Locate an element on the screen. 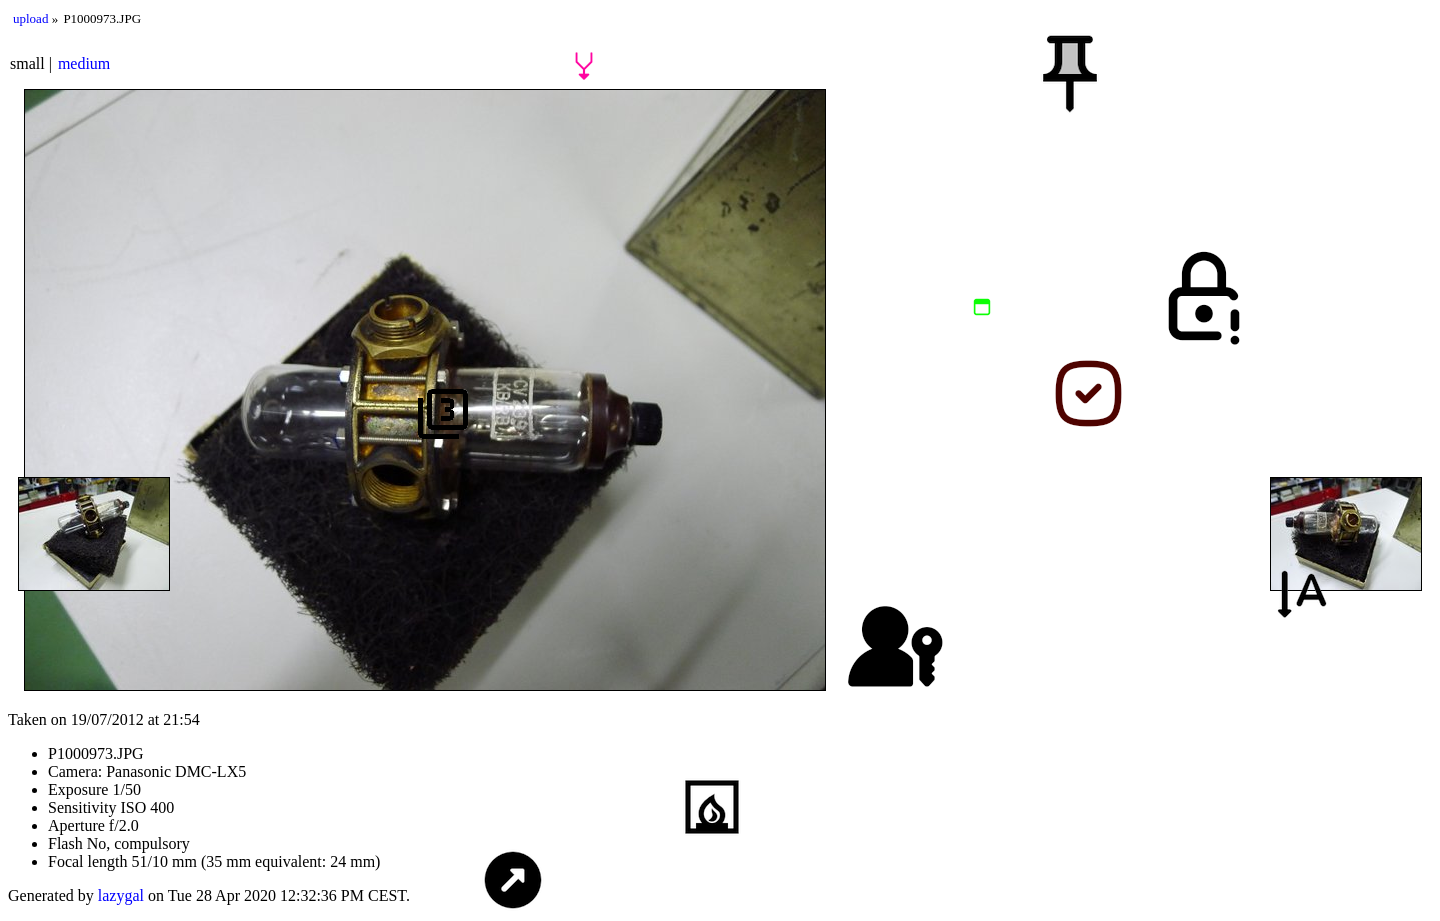 The width and height of the screenshot is (1440, 921). mark task as complete is located at coordinates (1088, 393).